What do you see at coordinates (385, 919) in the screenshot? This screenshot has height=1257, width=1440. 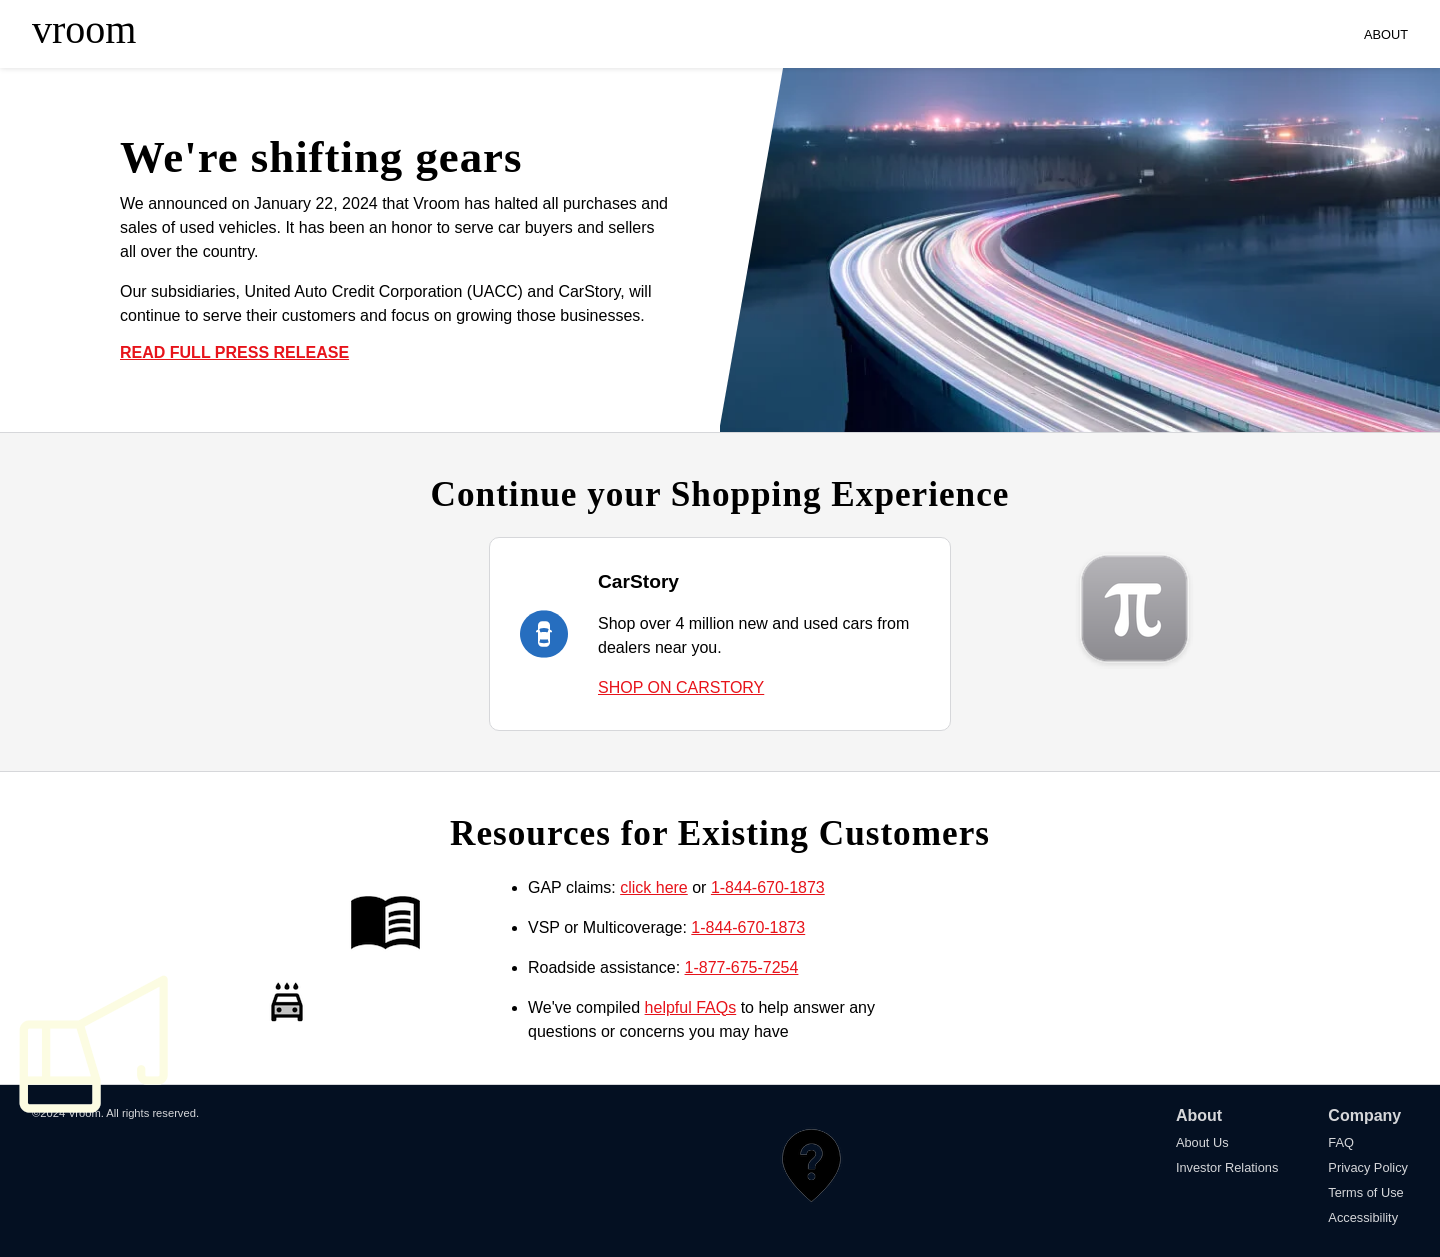 I see `open menu or navigation guide` at bounding box center [385, 919].